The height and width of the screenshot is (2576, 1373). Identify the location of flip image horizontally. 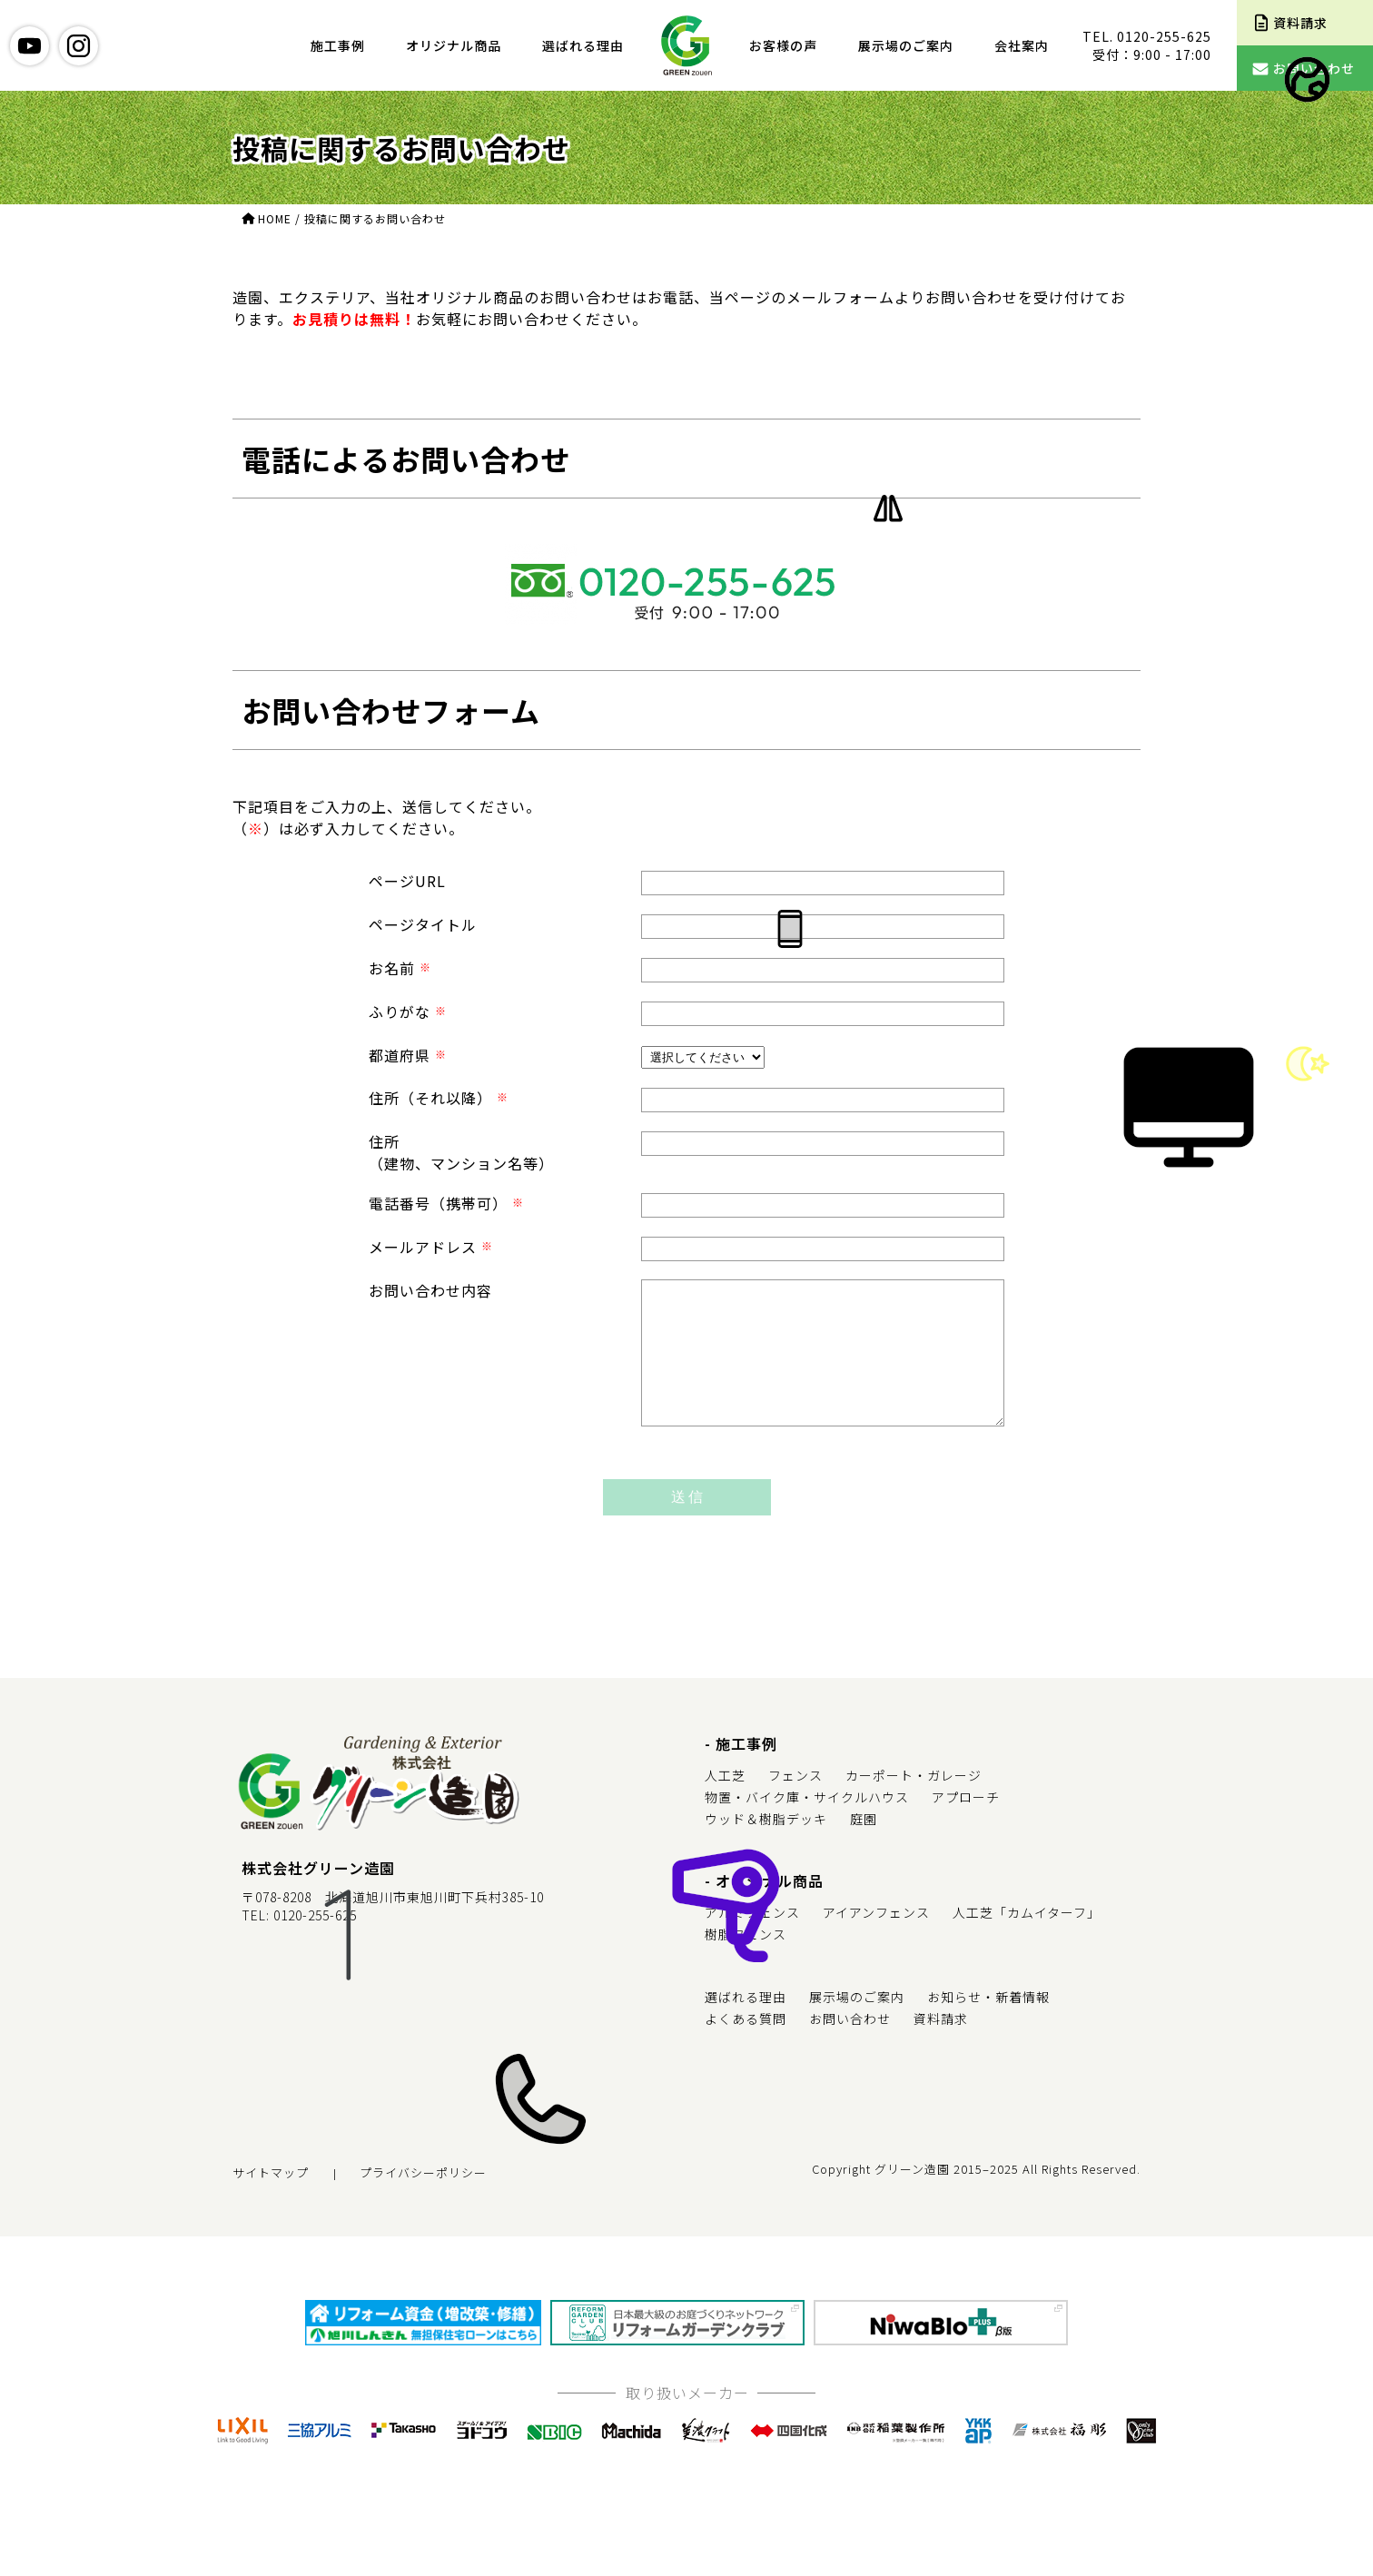
(888, 509).